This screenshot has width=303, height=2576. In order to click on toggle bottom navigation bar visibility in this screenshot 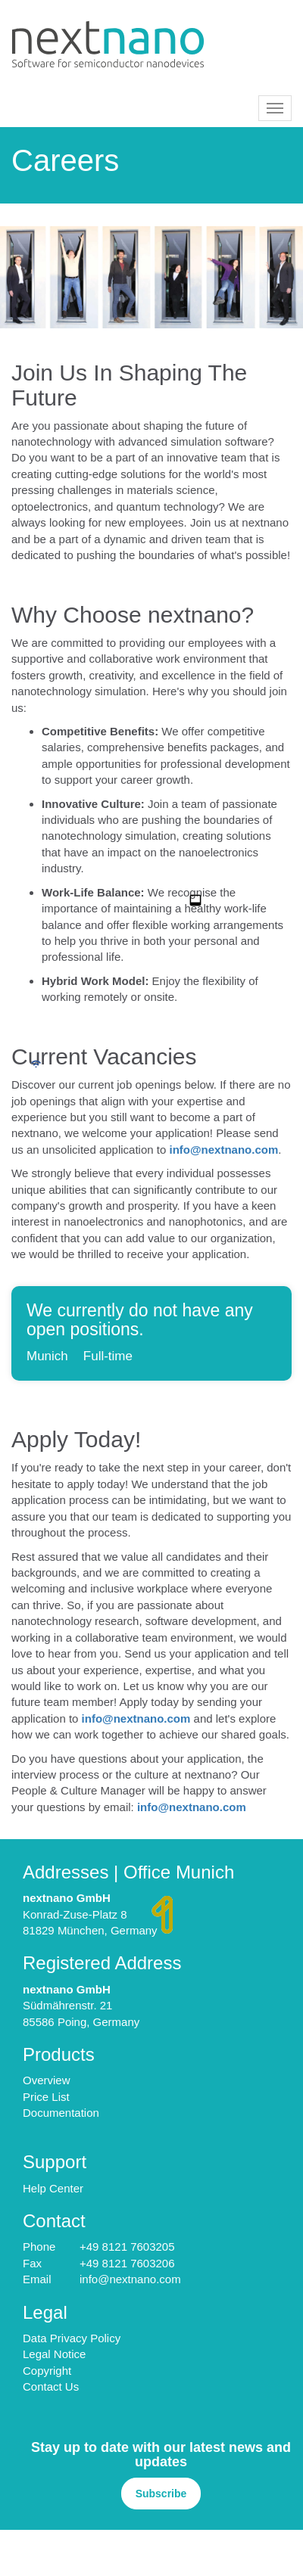, I will do `click(195, 900)`.